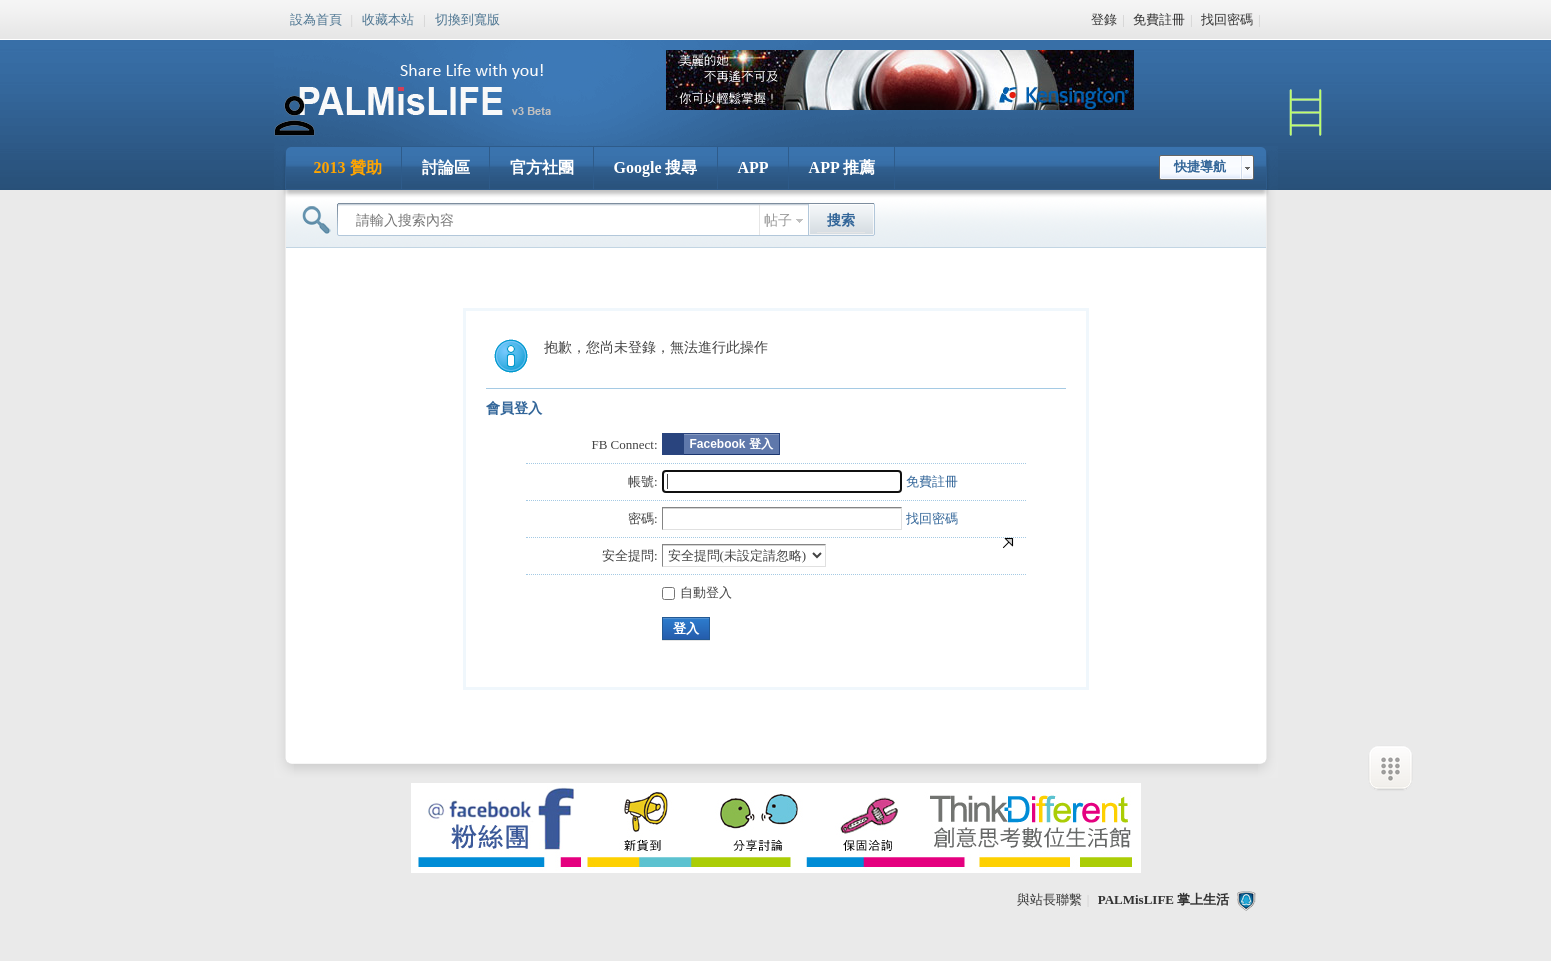 The width and height of the screenshot is (1551, 961). Describe the element at coordinates (1008, 543) in the screenshot. I see `open link in new tab or window` at that location.